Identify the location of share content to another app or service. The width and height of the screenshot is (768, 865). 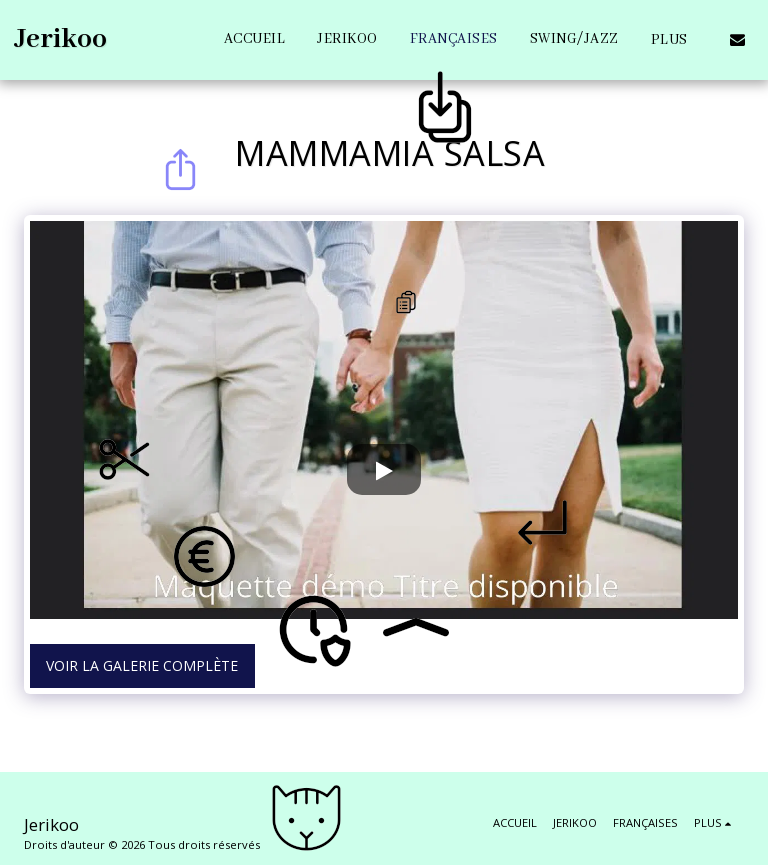
(180, 169).